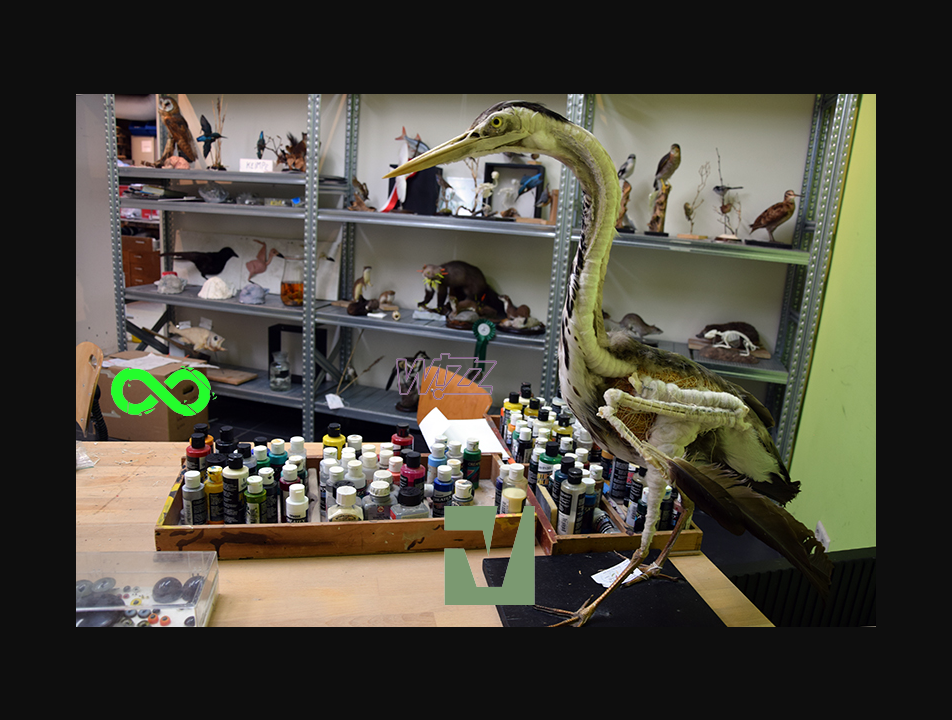 This screenshot has height=720, width=952. What do you see at coordinates (164, 391) in the screenshot?
I see `infinityfree web hosting service logo` at bounding box center [164, 391].